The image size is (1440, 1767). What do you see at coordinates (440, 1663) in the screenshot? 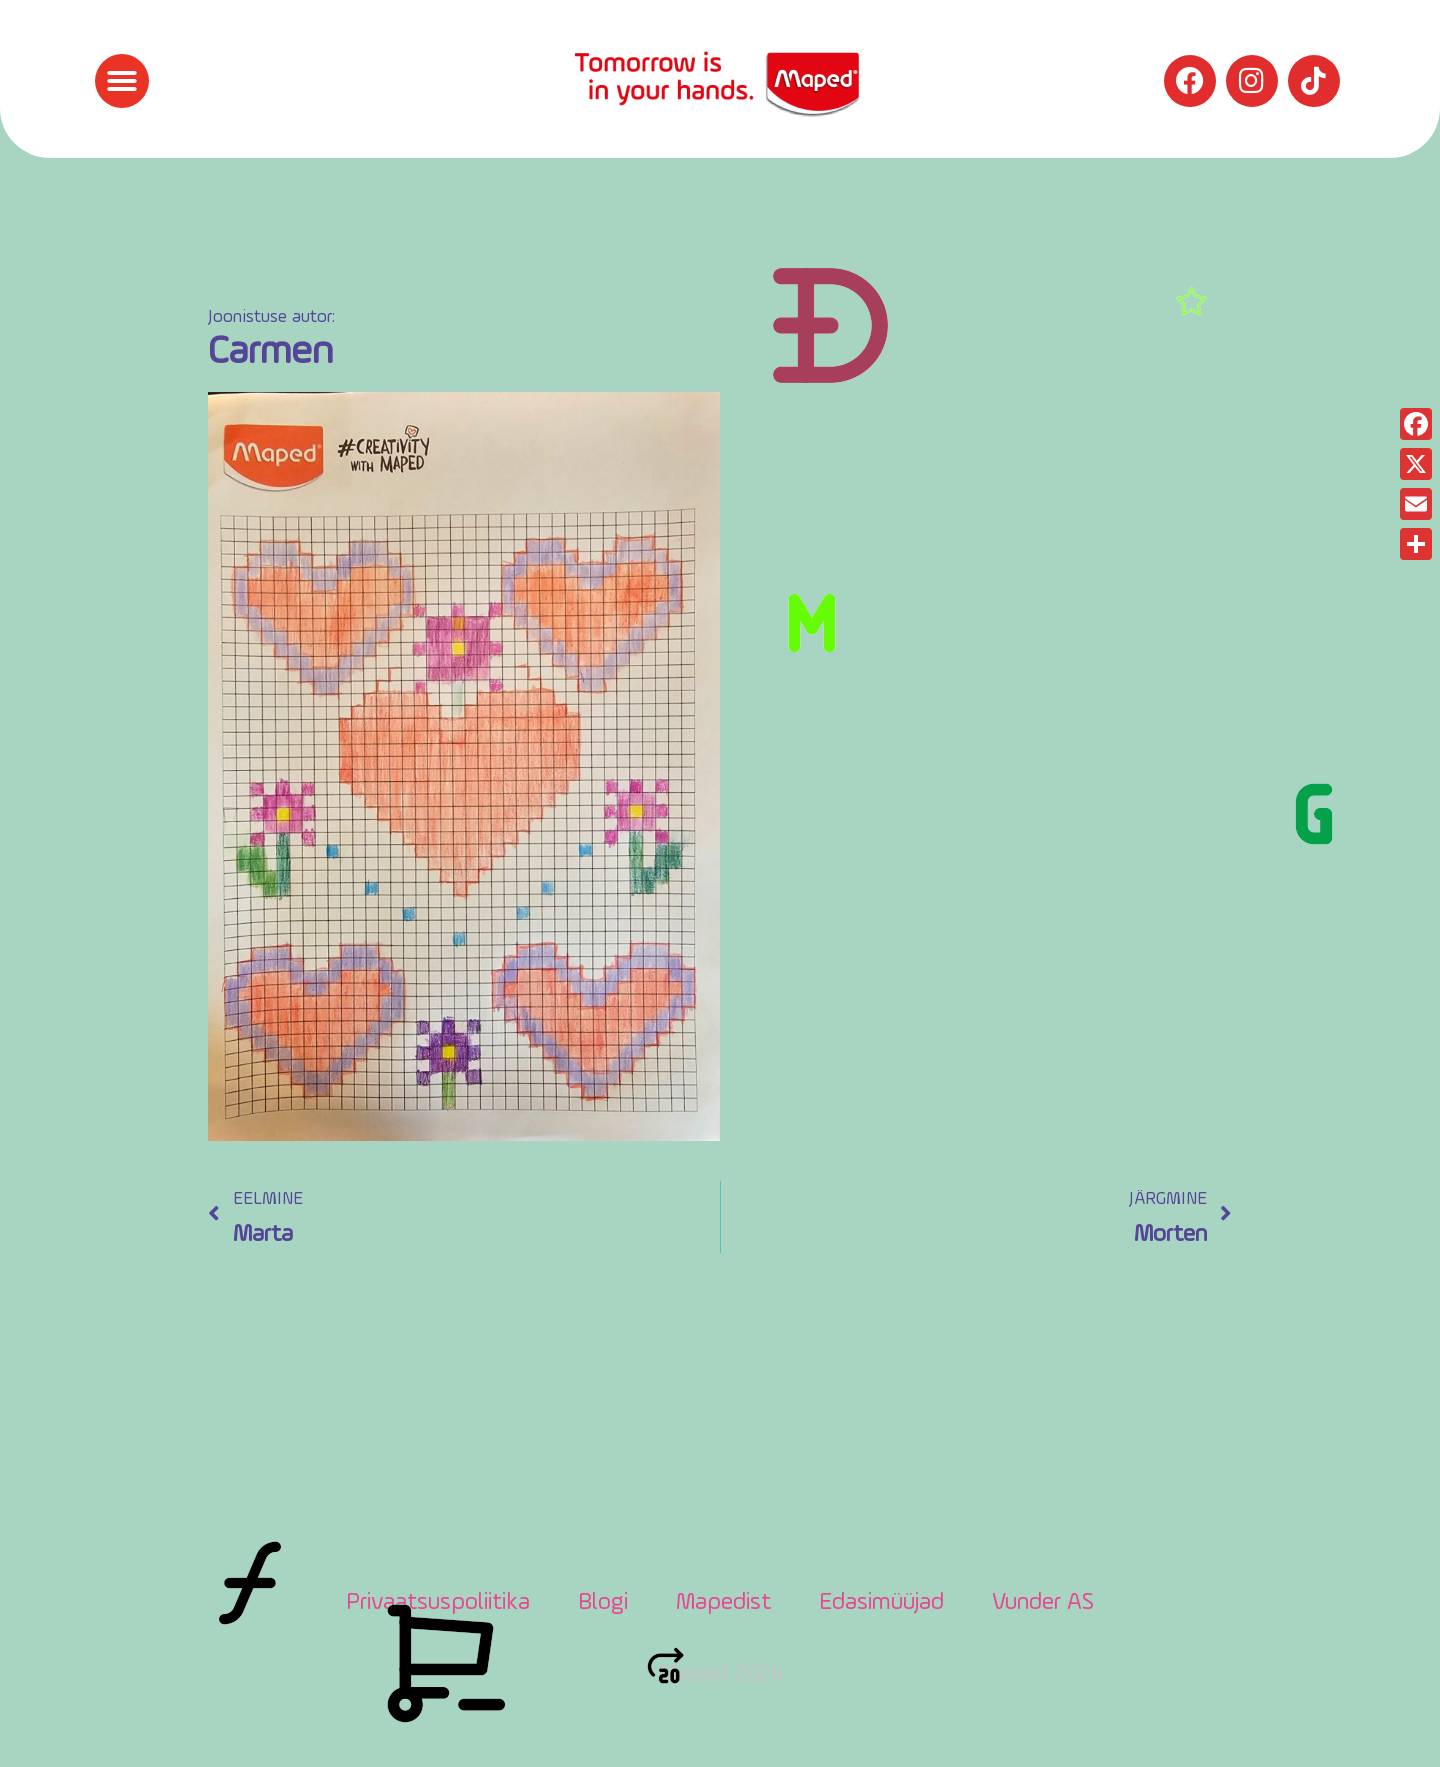
I see `remove an item from your cart` at bounding box center [440, 1663].